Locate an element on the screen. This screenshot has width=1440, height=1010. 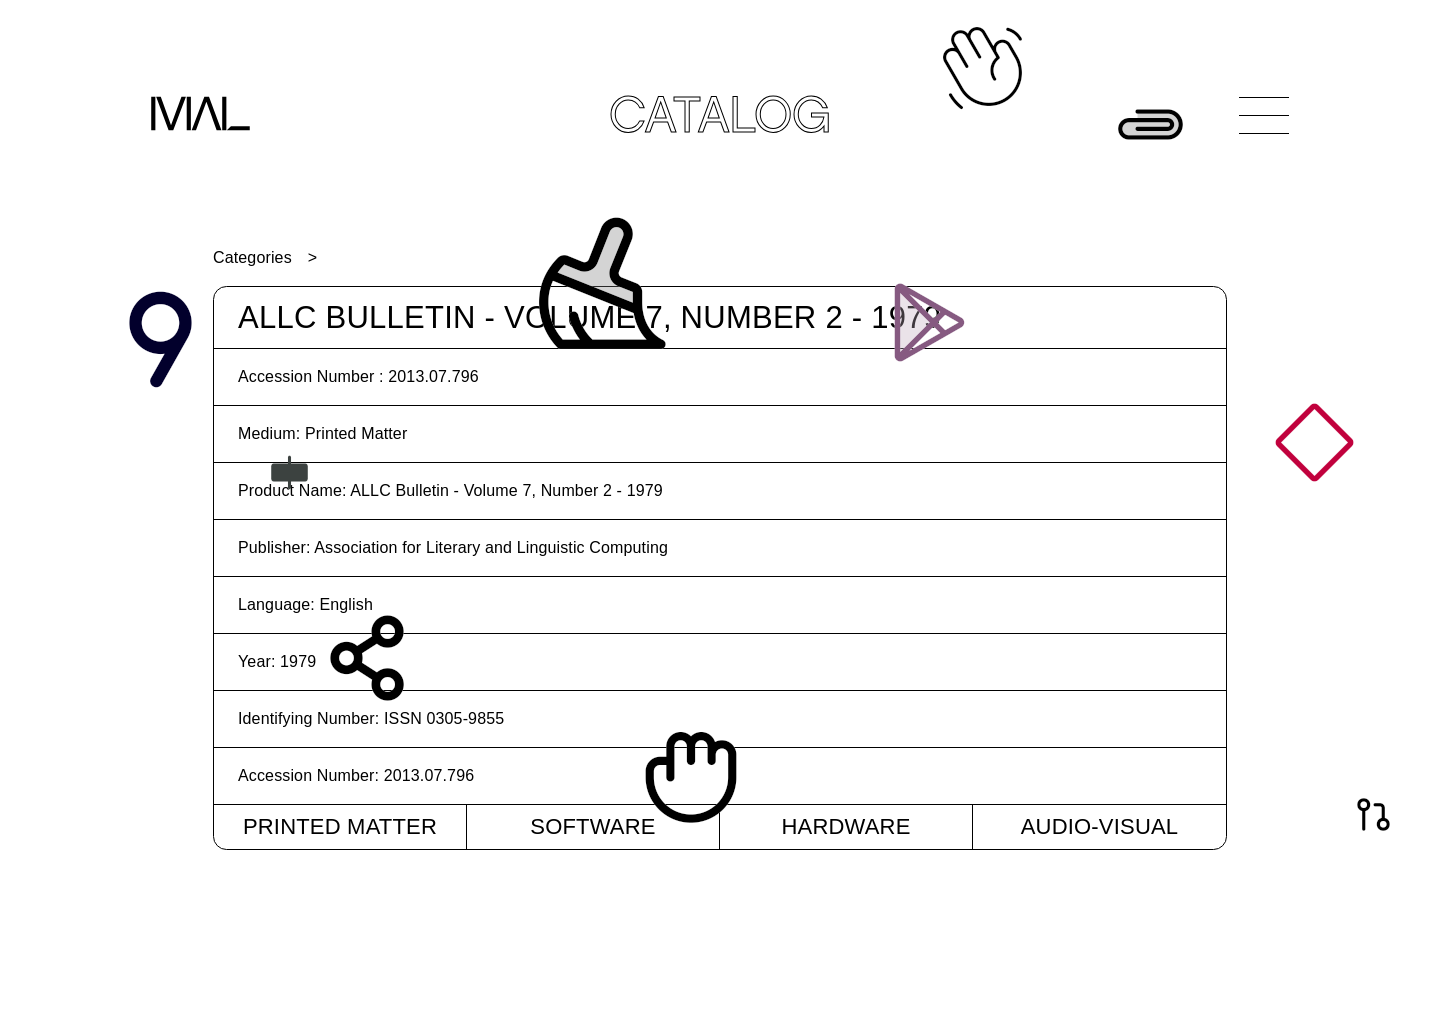
greet or welcome new users is located at coordinates (982, 66).